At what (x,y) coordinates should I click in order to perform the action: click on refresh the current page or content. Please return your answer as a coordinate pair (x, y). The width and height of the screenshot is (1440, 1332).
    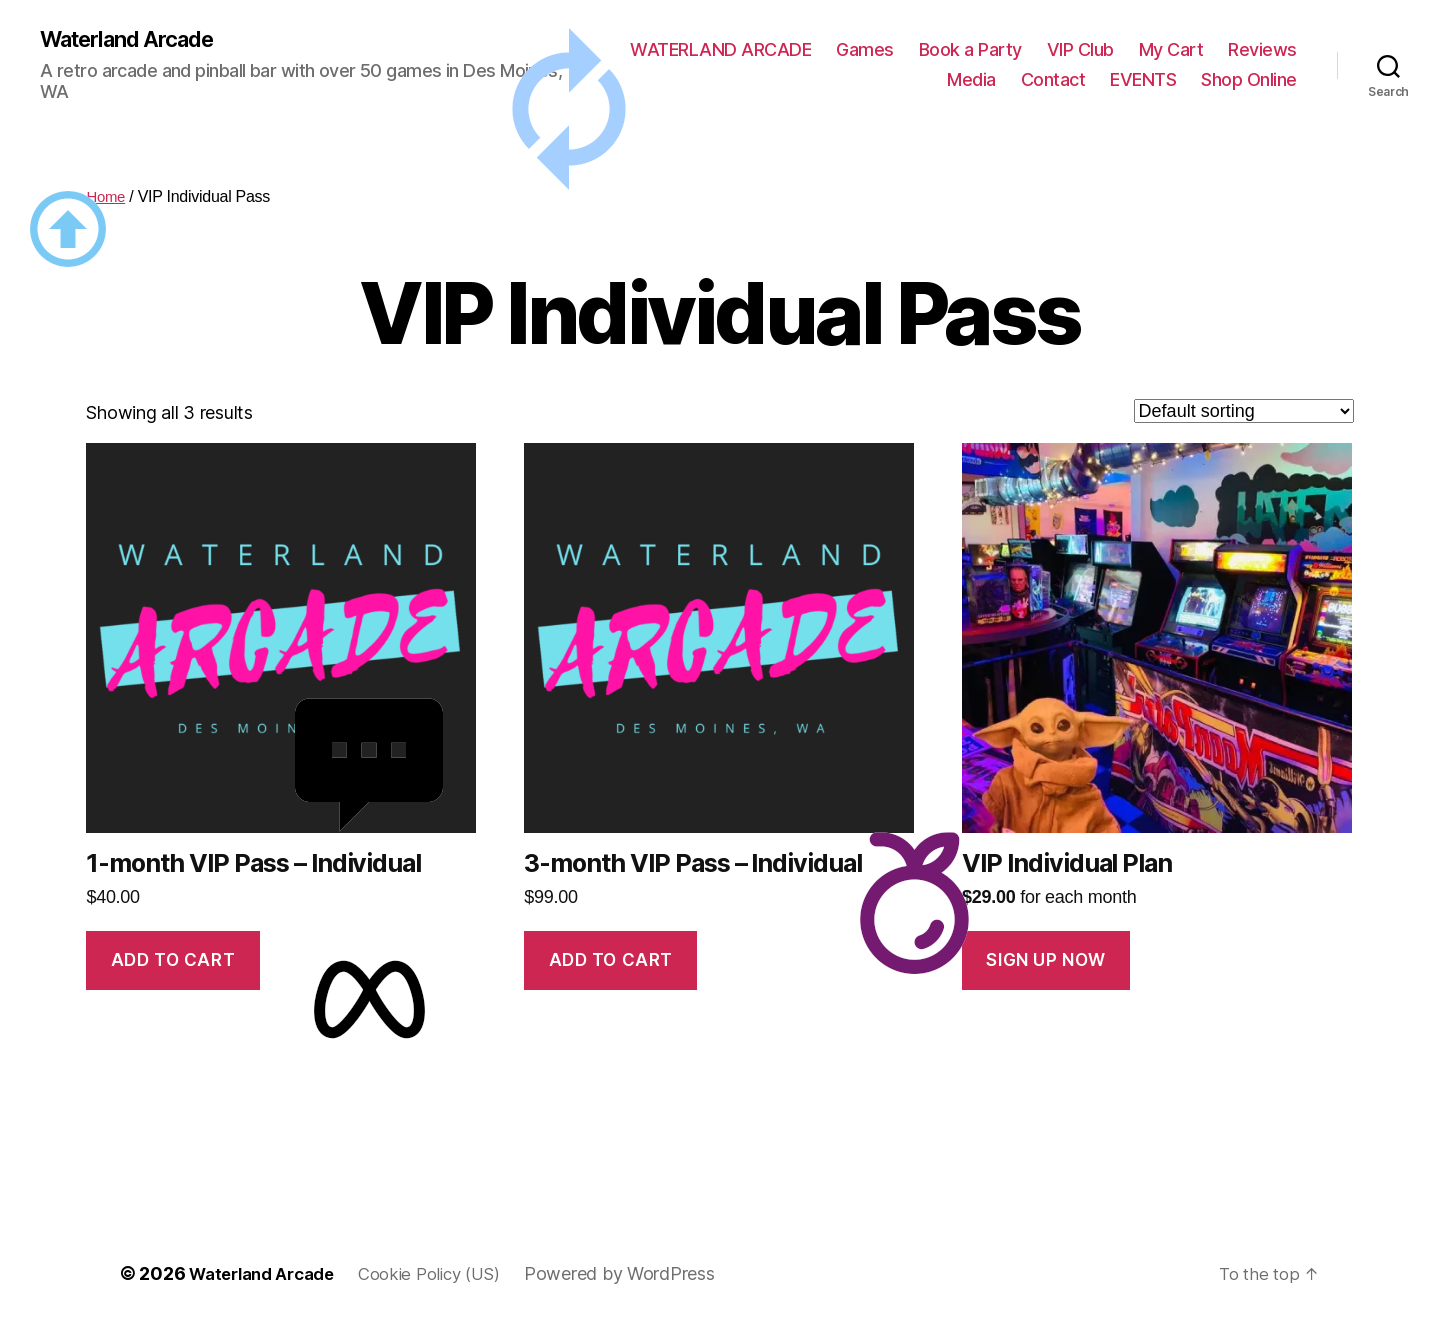
    Looking at the image, I should click on (569, 109).